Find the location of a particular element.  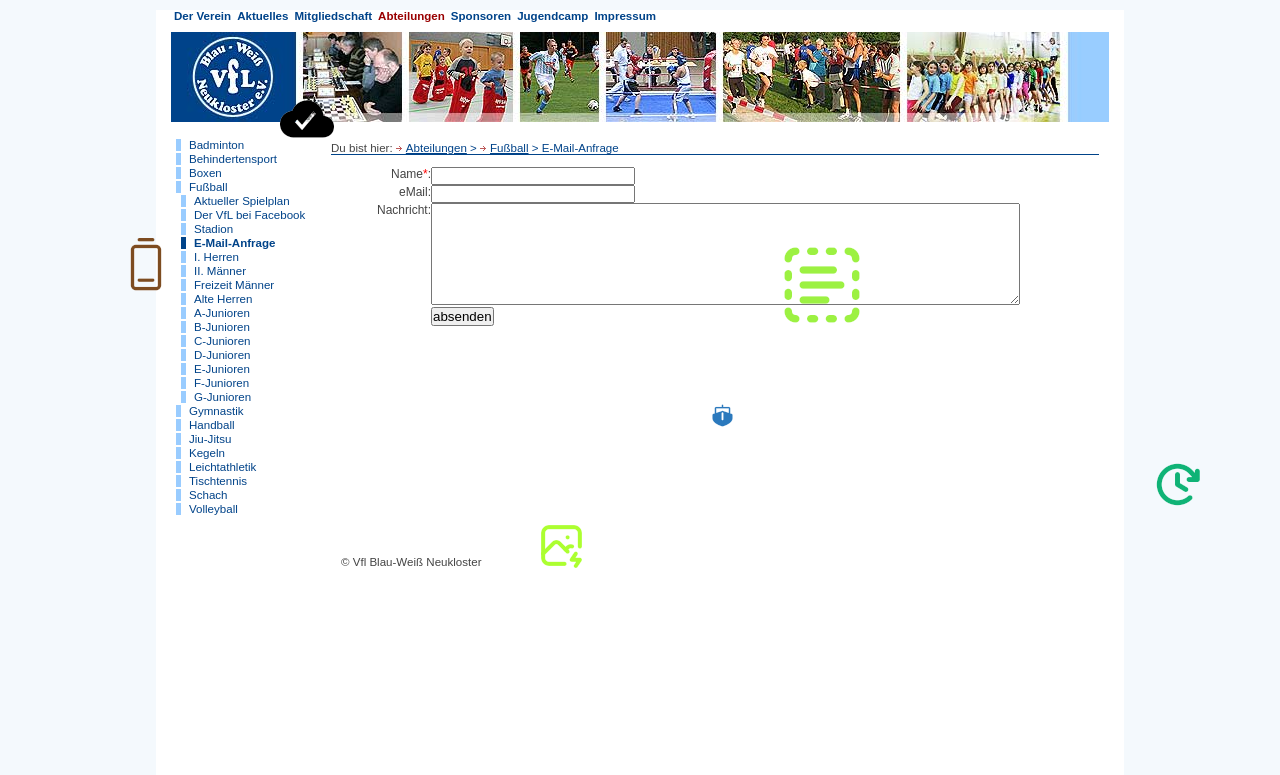

file successfully uploaded to cloud storage is located at coordinates (307, 119).